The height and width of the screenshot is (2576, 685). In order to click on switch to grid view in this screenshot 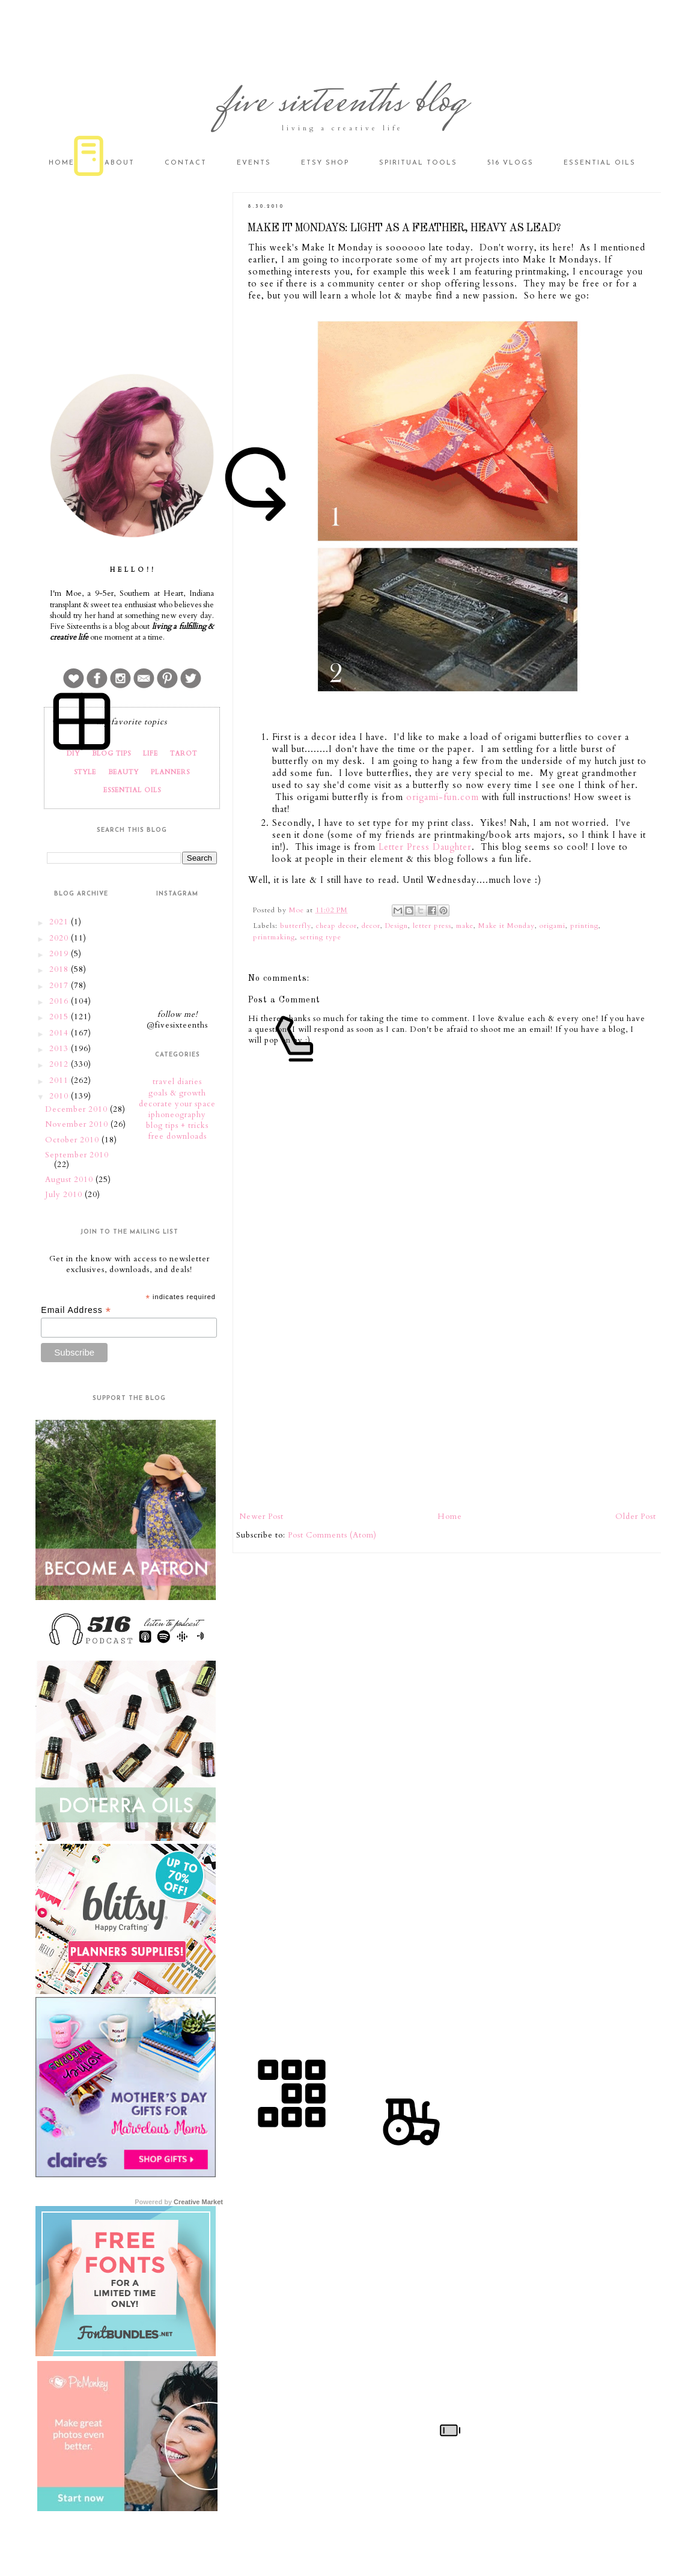, I will do `click(82, 721)`.